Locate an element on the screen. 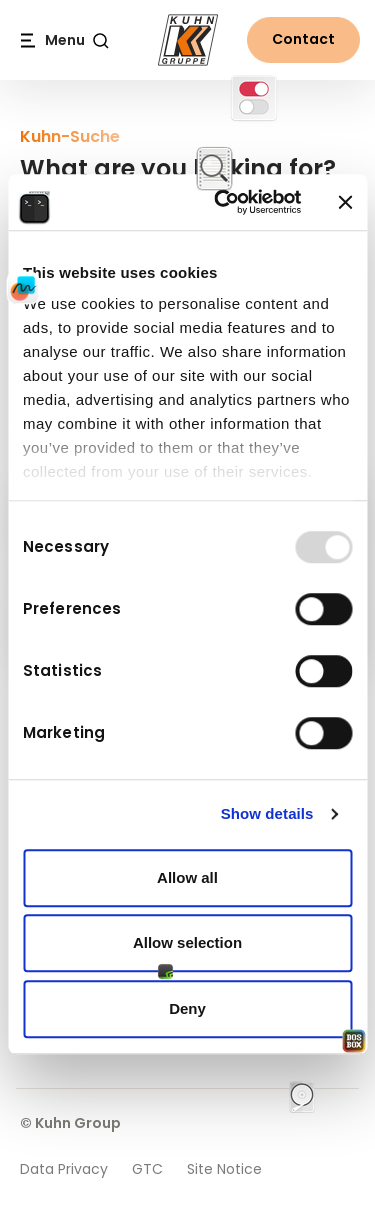  open freeform app for brainstorming and sketching is located at coordinates (23, 288).